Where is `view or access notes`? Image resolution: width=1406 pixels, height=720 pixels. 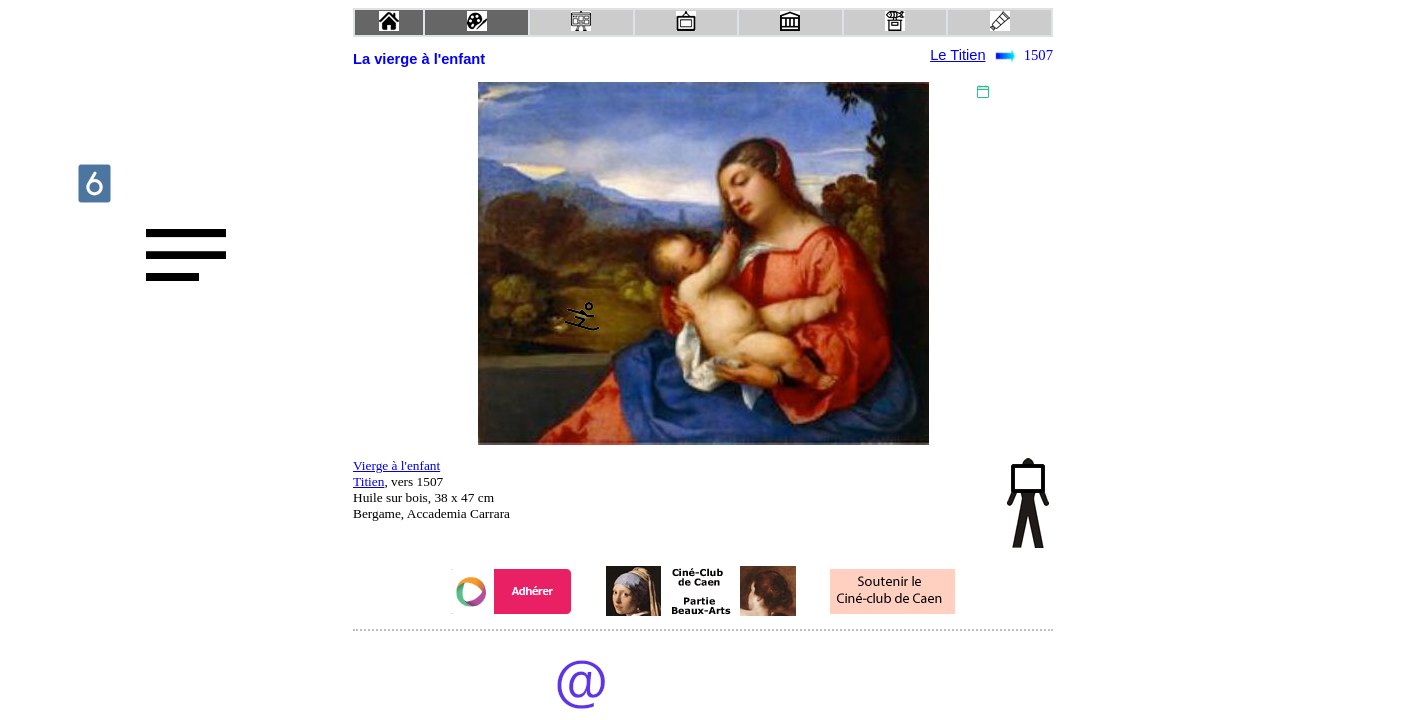
view or access notes is located at coordinates (186, 255).